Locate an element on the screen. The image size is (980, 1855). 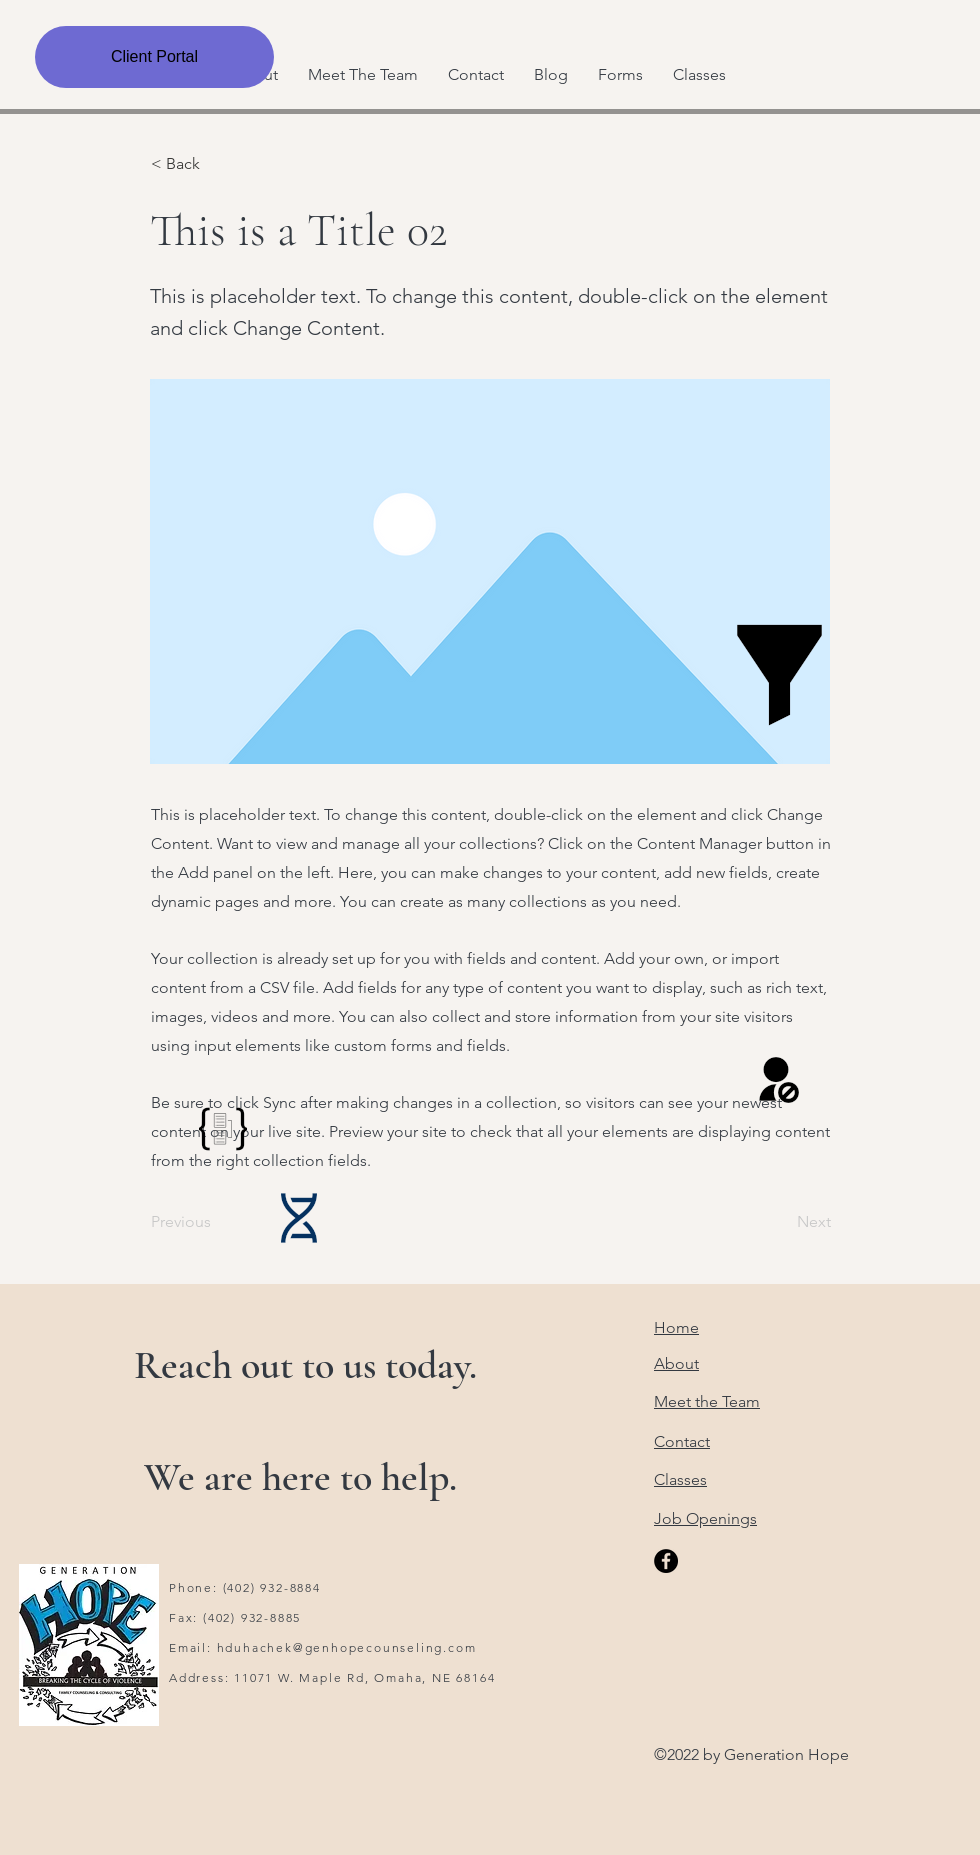
block or ban a user is located at coordinates (776, 1080).